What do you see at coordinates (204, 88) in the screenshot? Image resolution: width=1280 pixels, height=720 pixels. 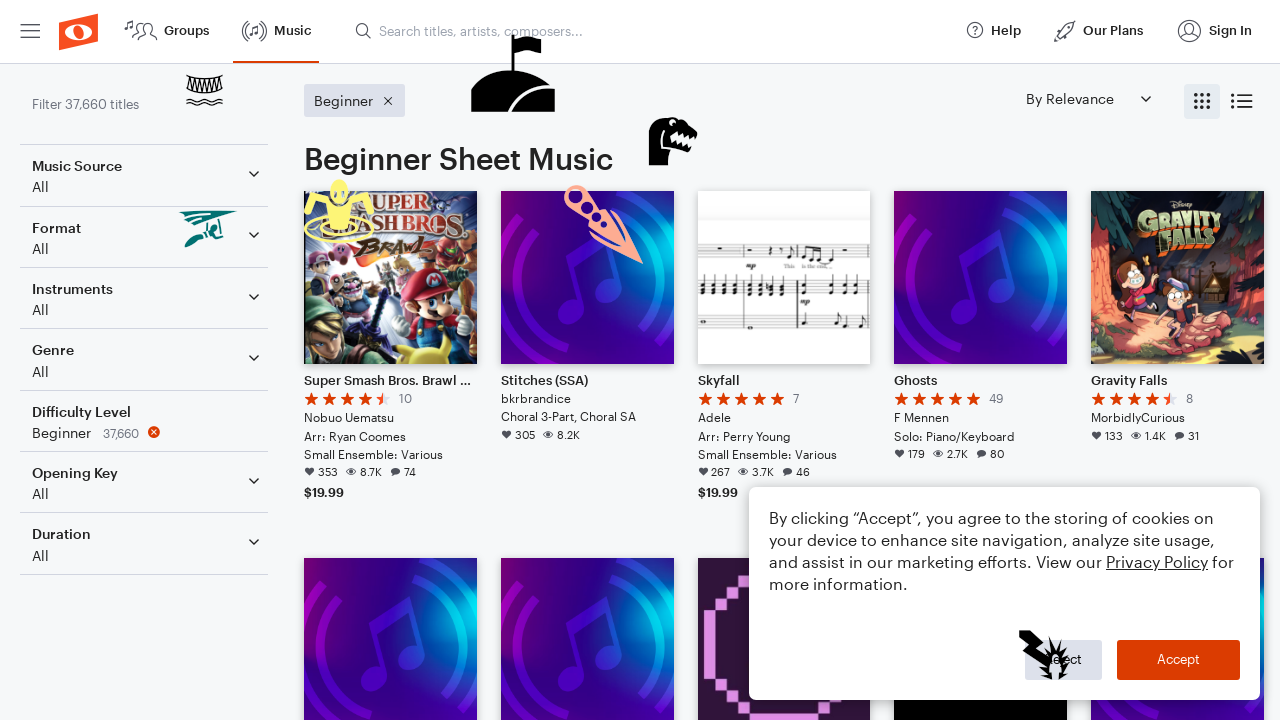 I see `rope bridge obstacle or crossing point in a game` at bounding box center [204, 88].